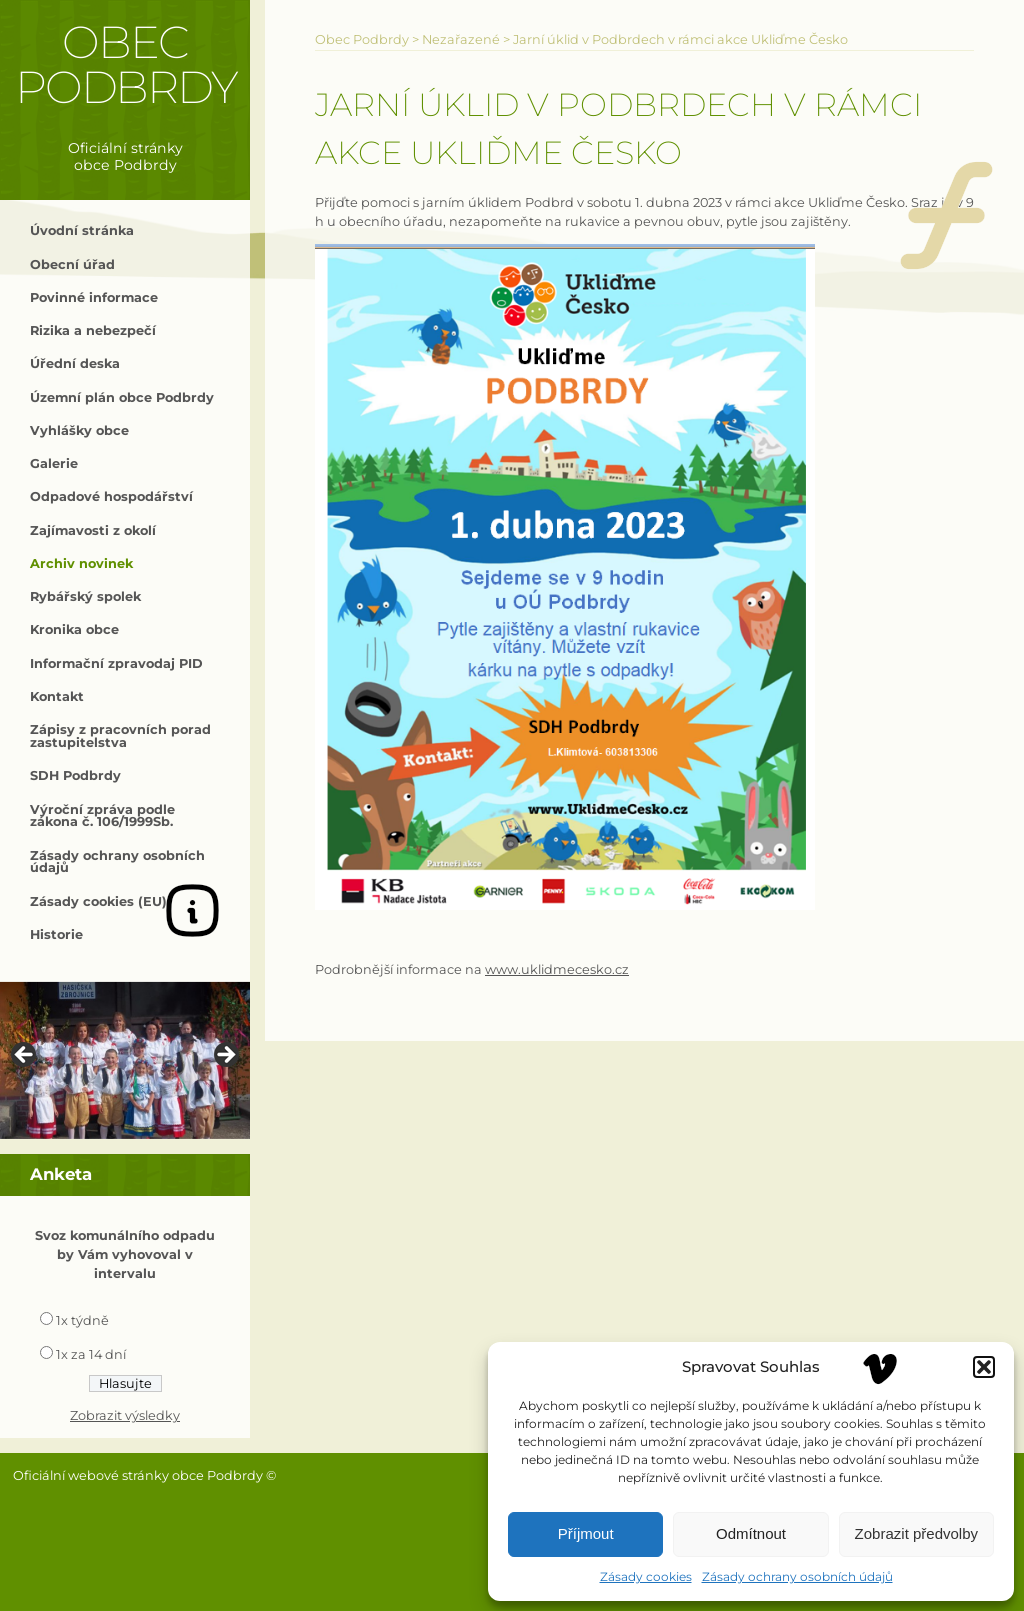 This screenshot has height=1611, width=1024. I want to click on indicates florin or dutch guilder currency, so click(946, 215).